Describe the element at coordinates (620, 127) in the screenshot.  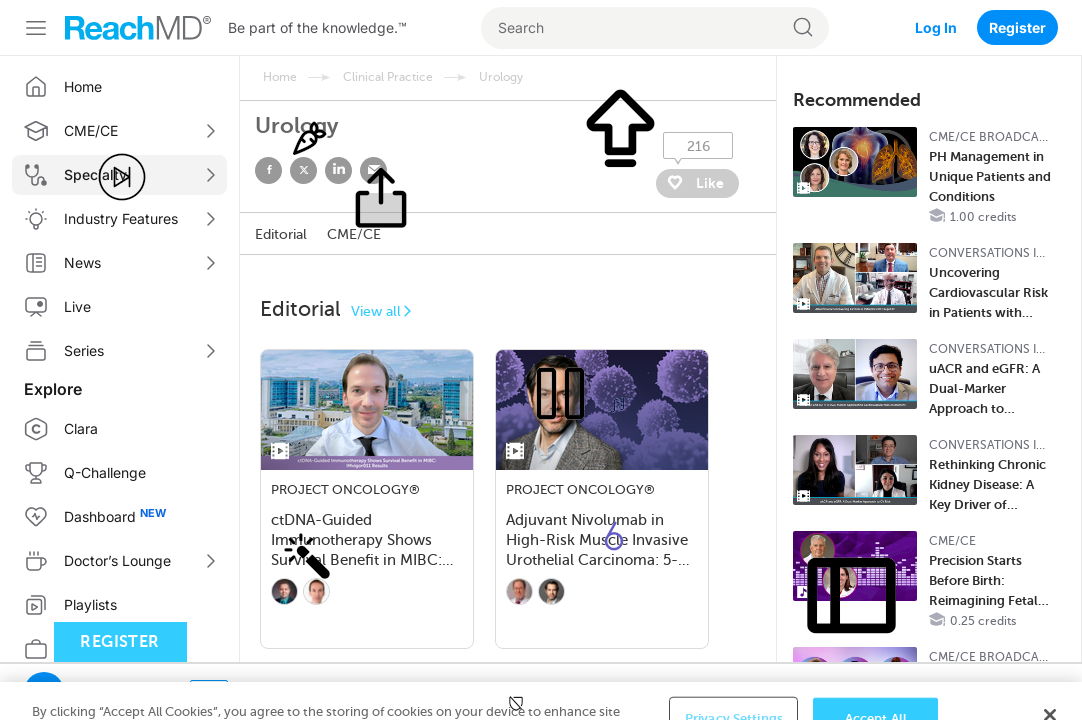
I see `upload a file or document` at that location.